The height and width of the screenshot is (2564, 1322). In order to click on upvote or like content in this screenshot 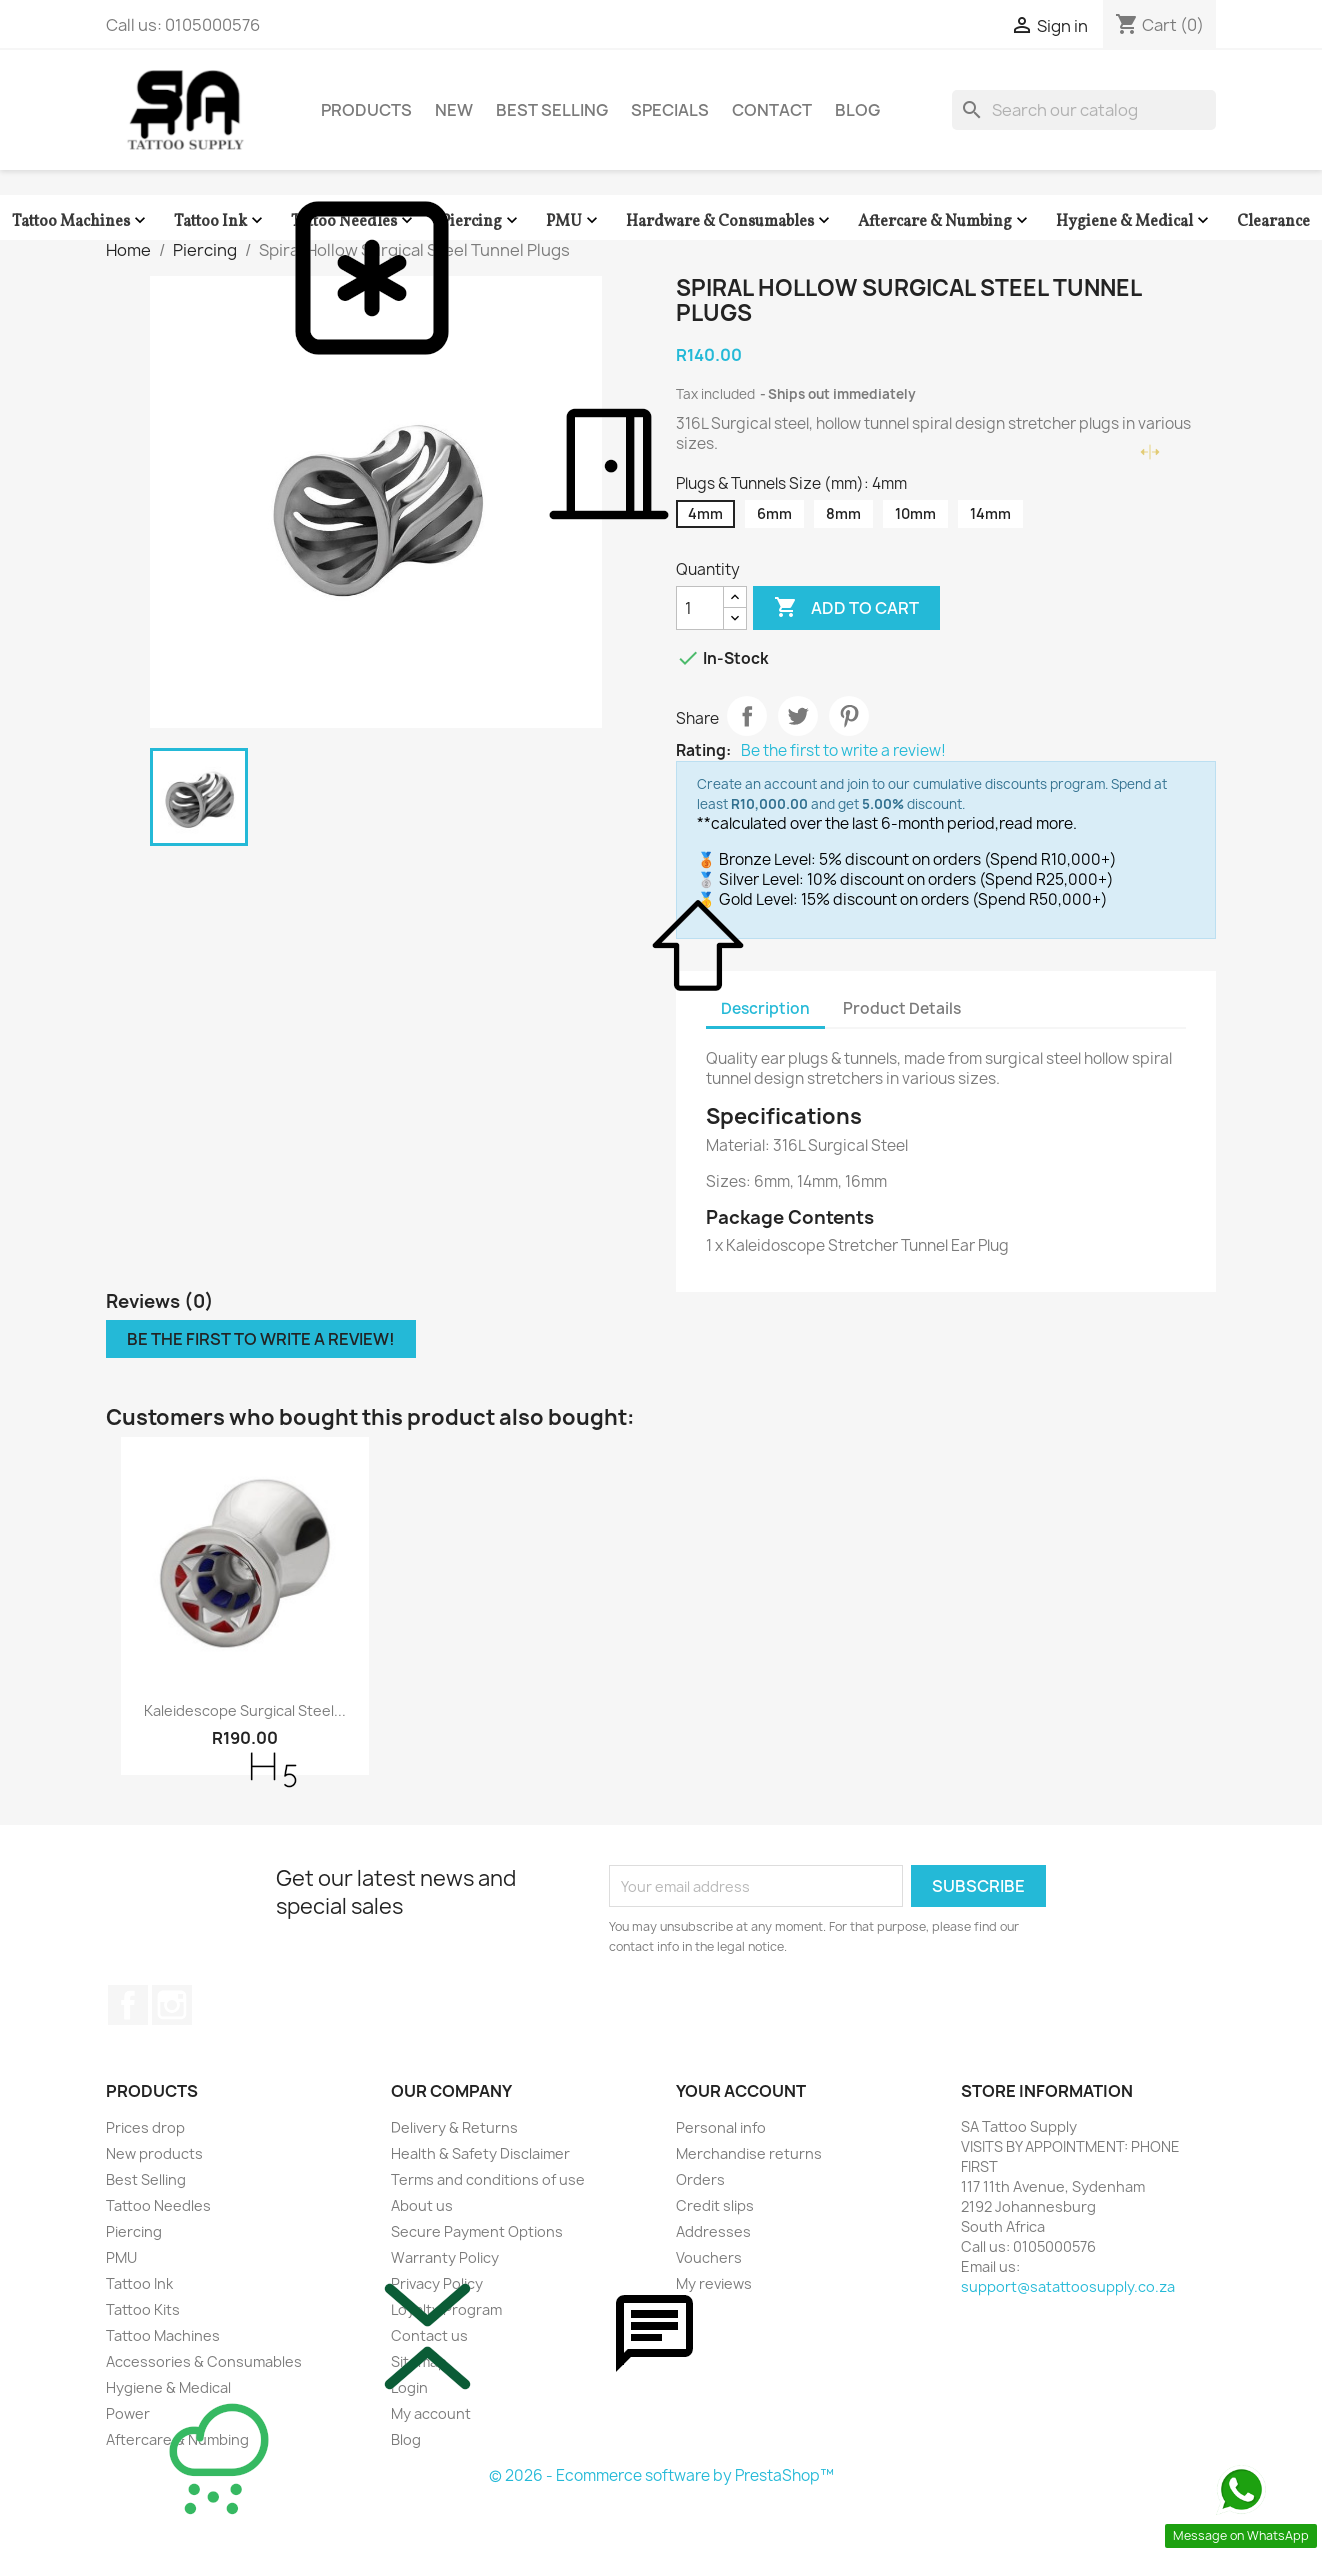, I will do `click(698, 949)`.